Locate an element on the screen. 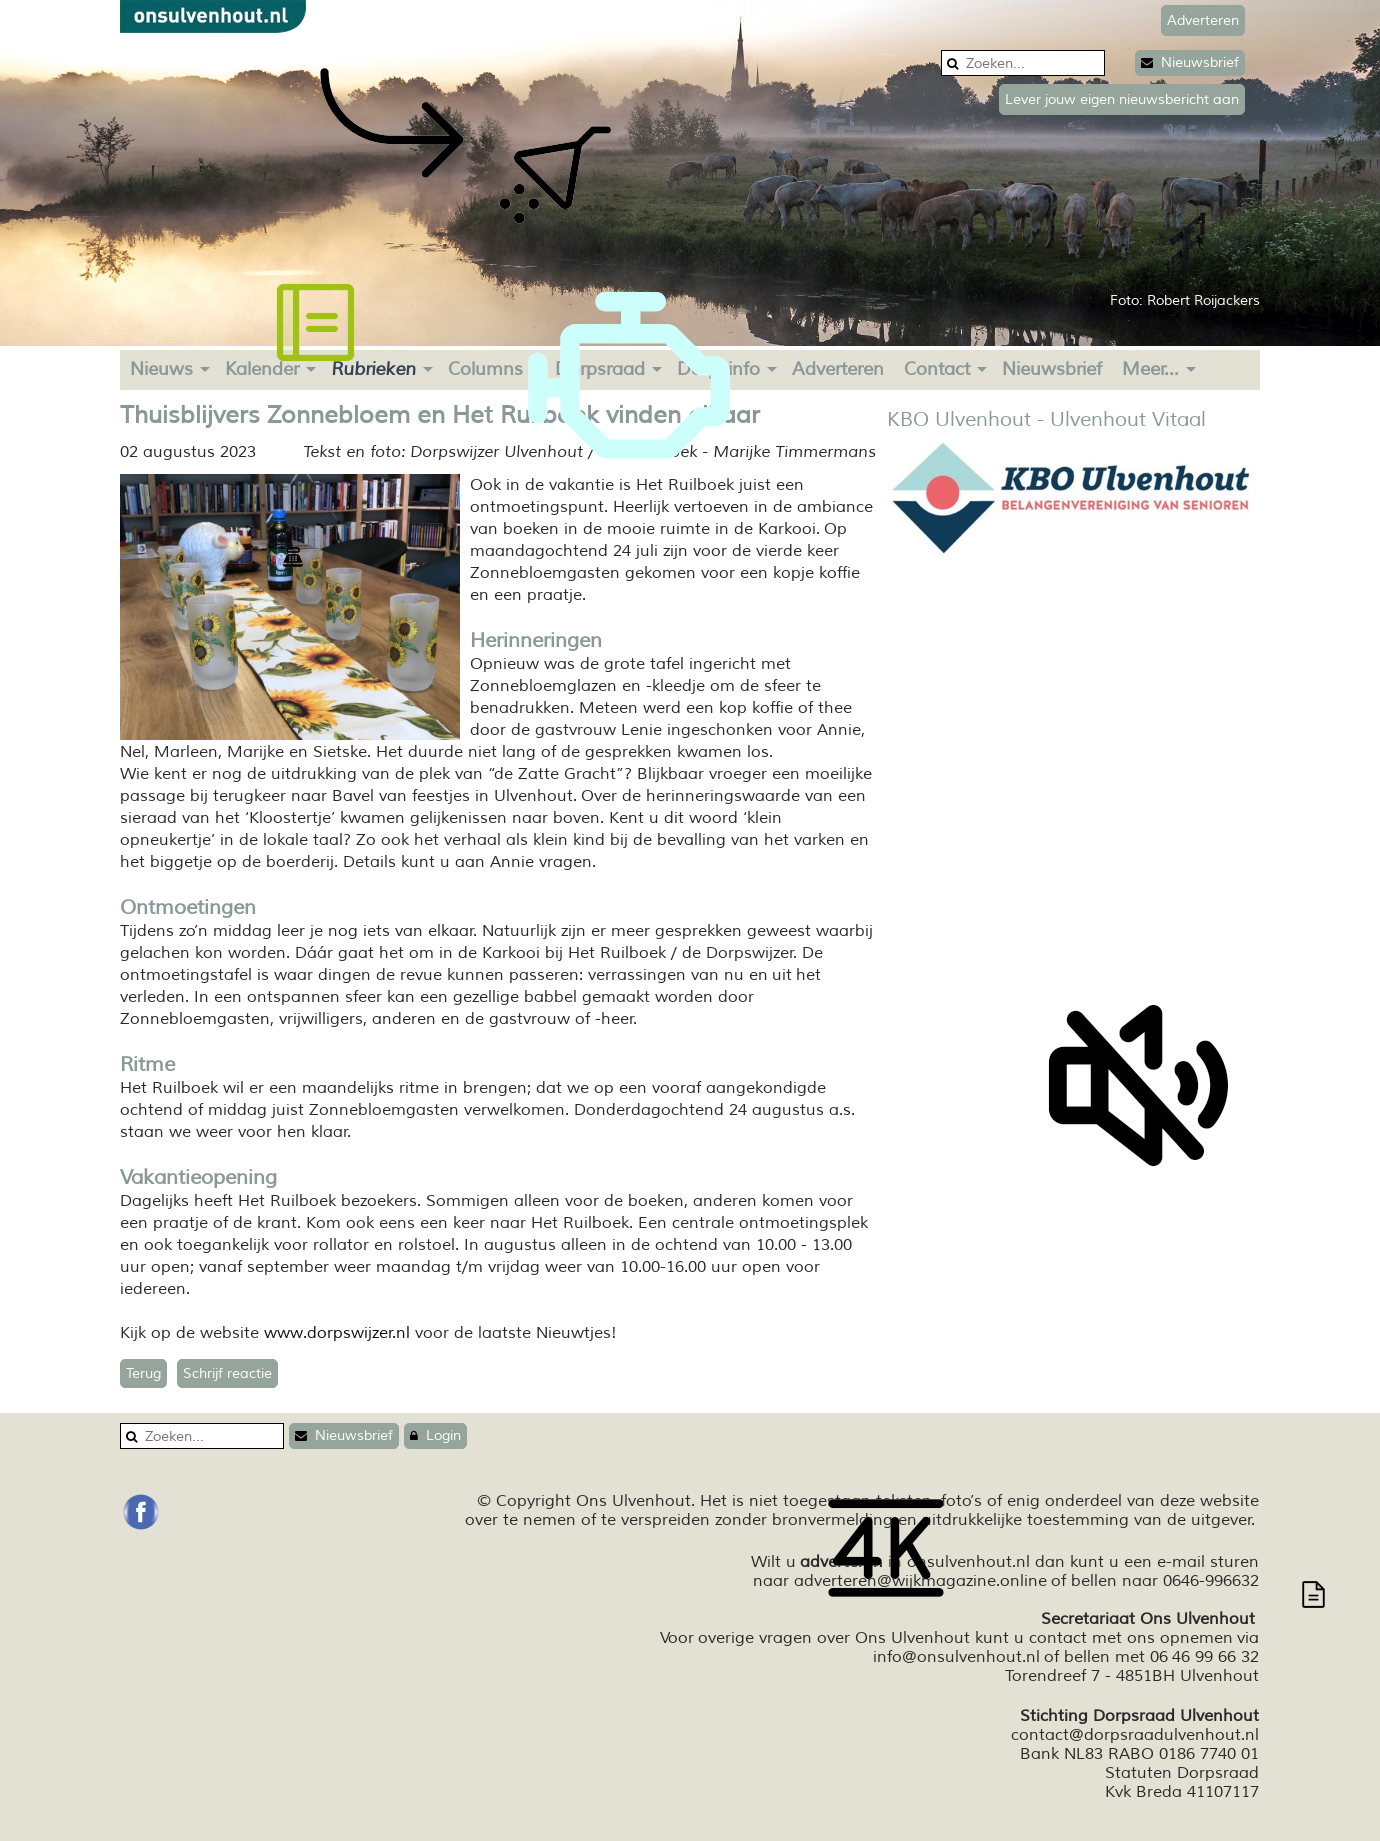 The height and width of the screenshot is (1841, 1380). check engine or vehicle diagnostics is located at coordinates (627, 378).